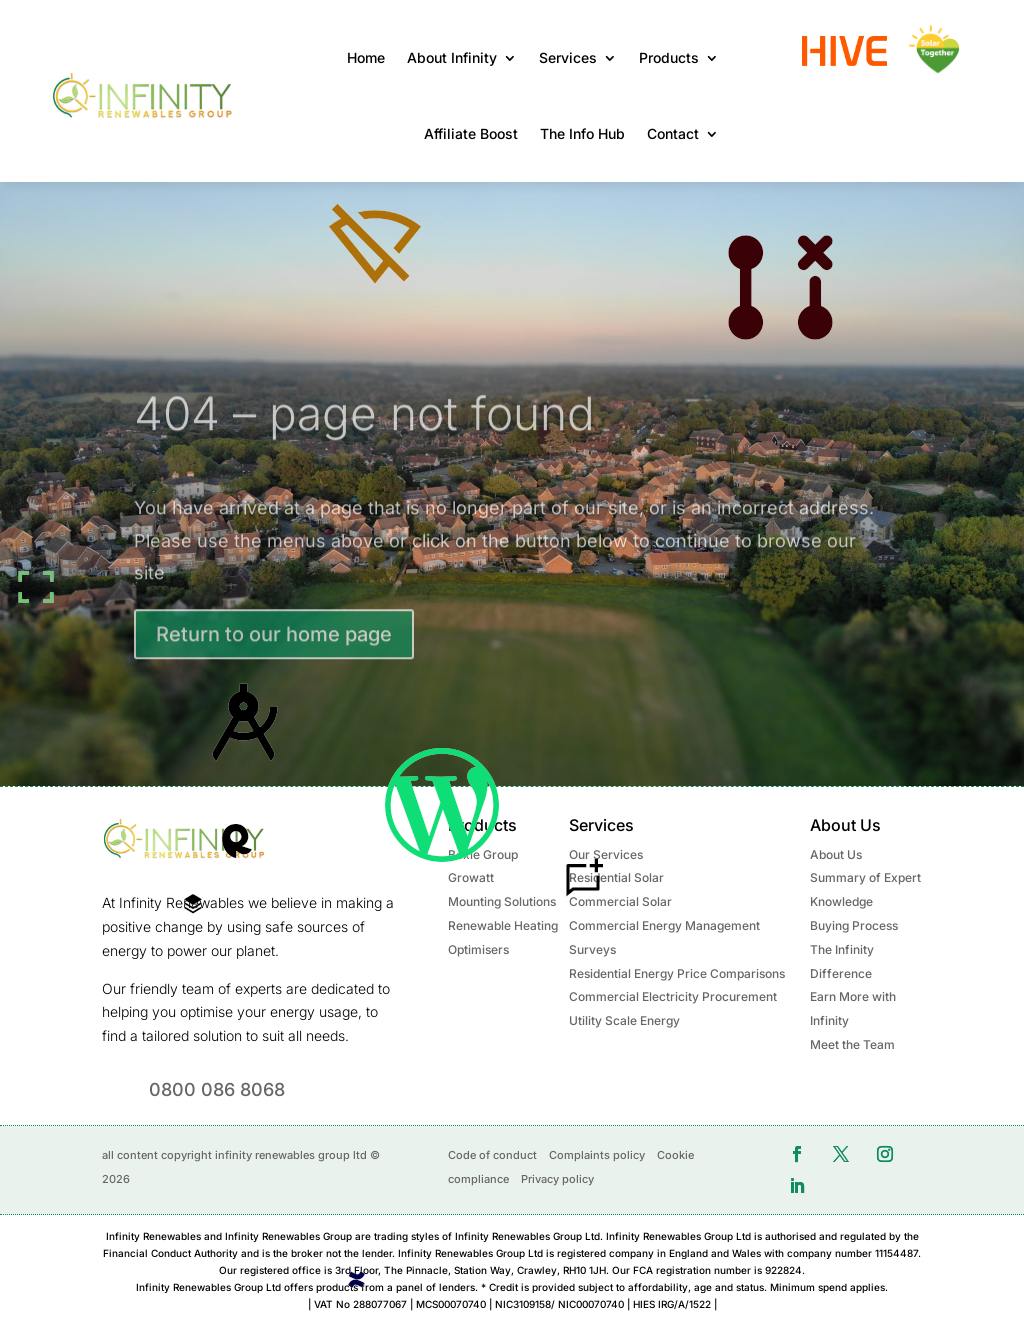 Image resolution: width=1024 pixels, height=1323 pixels. What do you see at coordinates (36, 587) in the screenshot?
I see `enter fullscreen mode` at bounding box center [36, 587].